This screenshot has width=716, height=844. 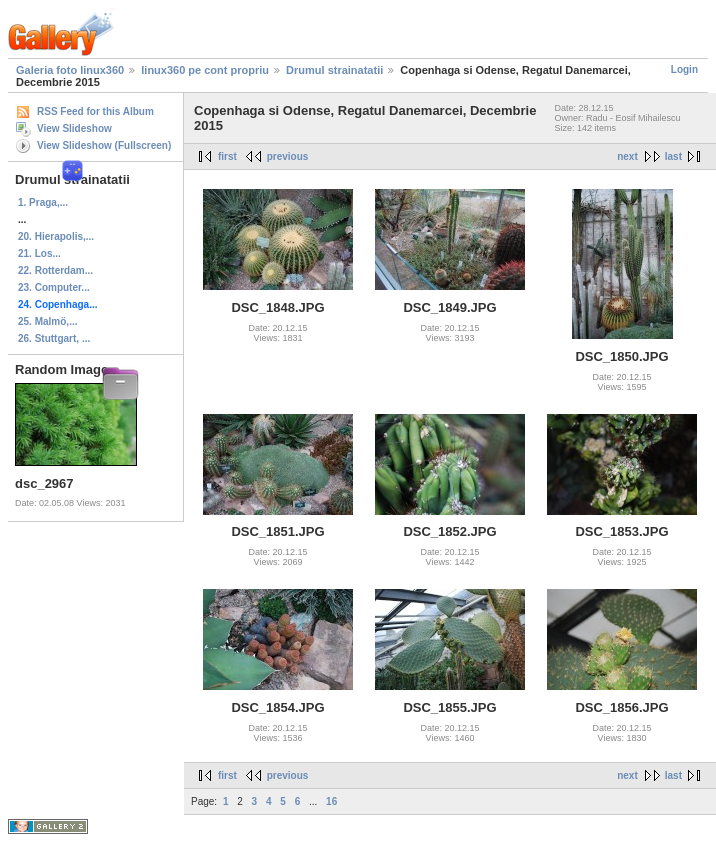 I want to click on open dissent messaging app, so click(x=72, y=170).